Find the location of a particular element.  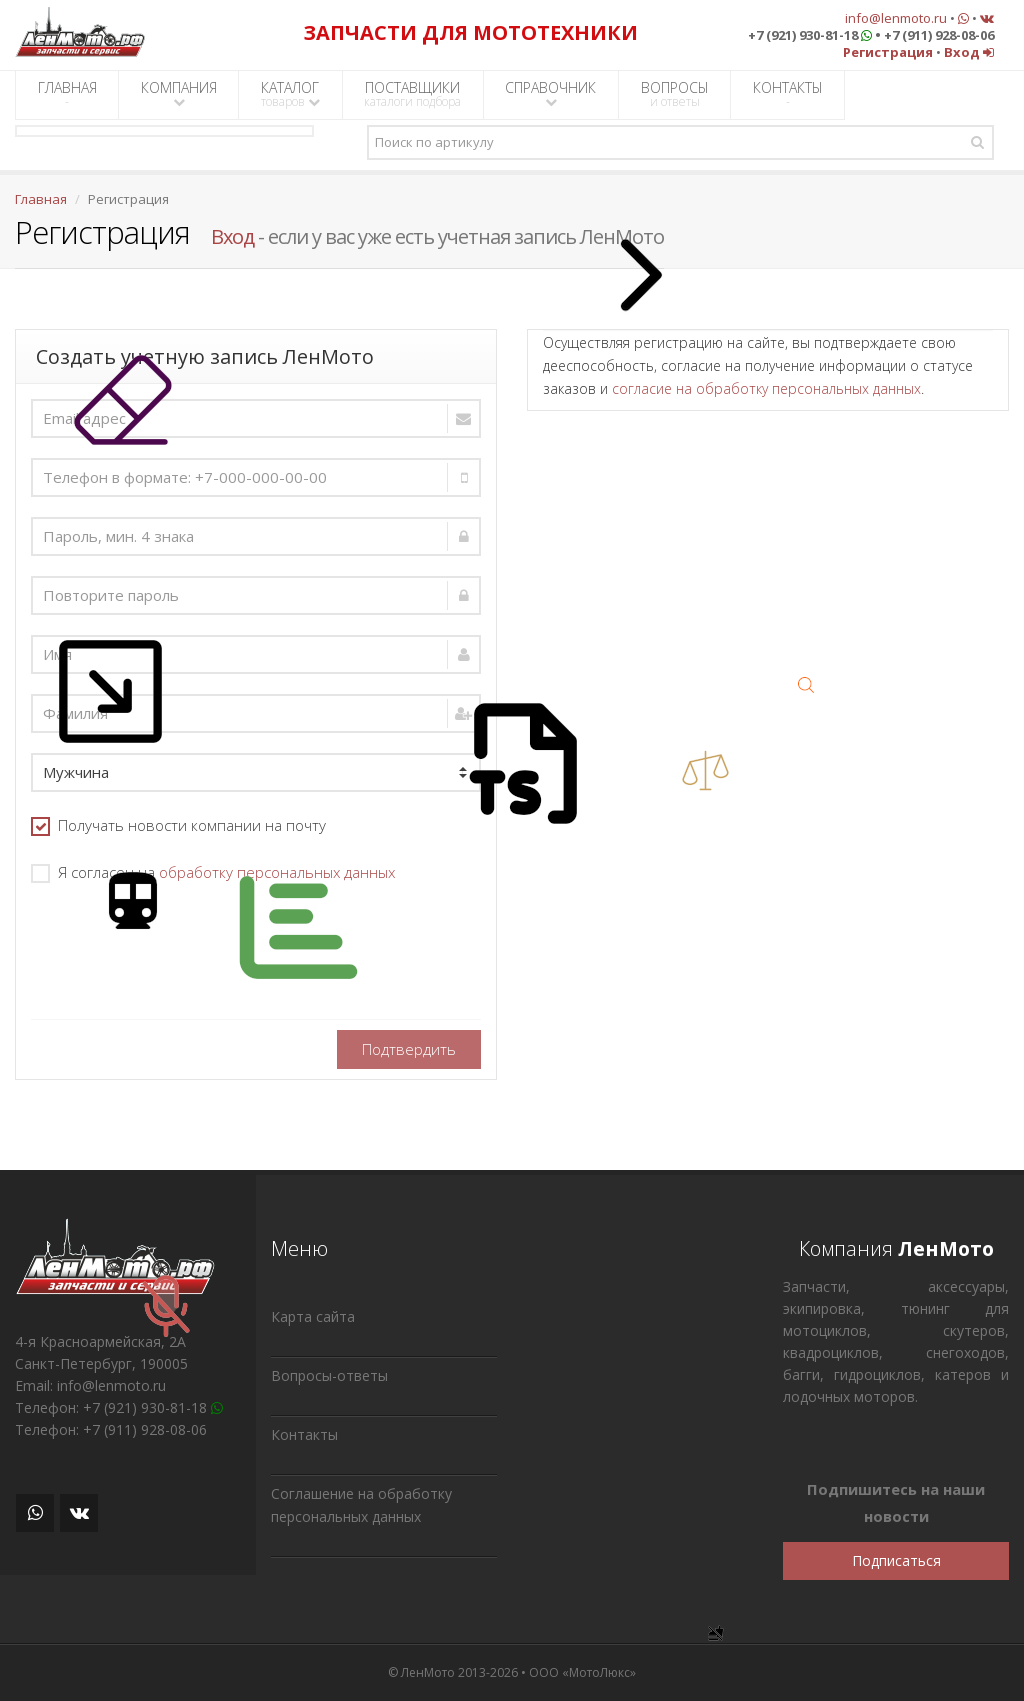

mute your microphone is located at coordinates (166, 1305).